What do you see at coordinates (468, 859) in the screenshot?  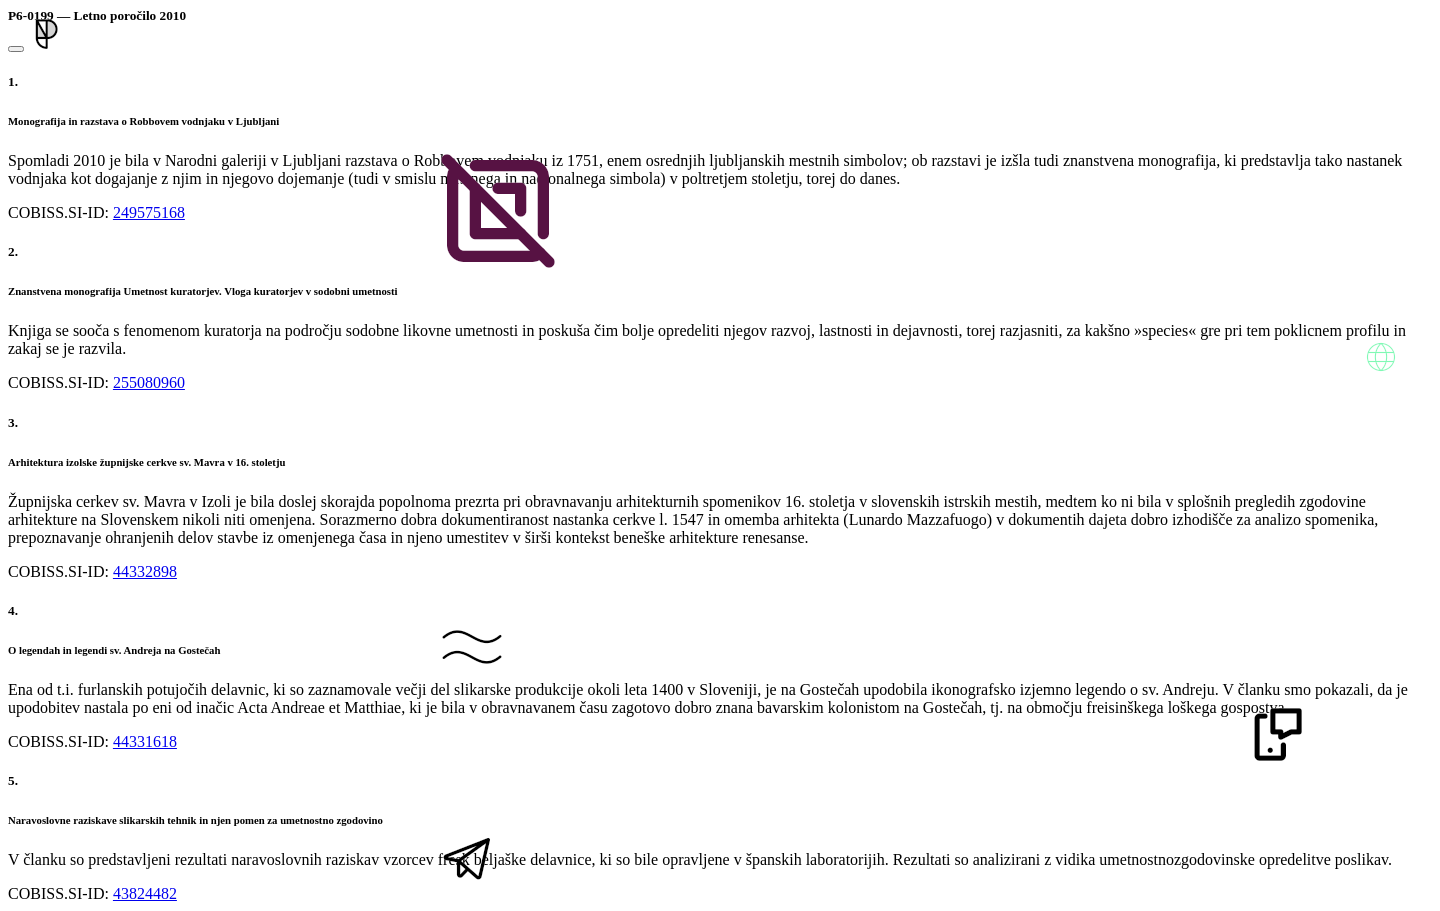 I see `open Telegram messaging app` at bounding box center [468, 859].